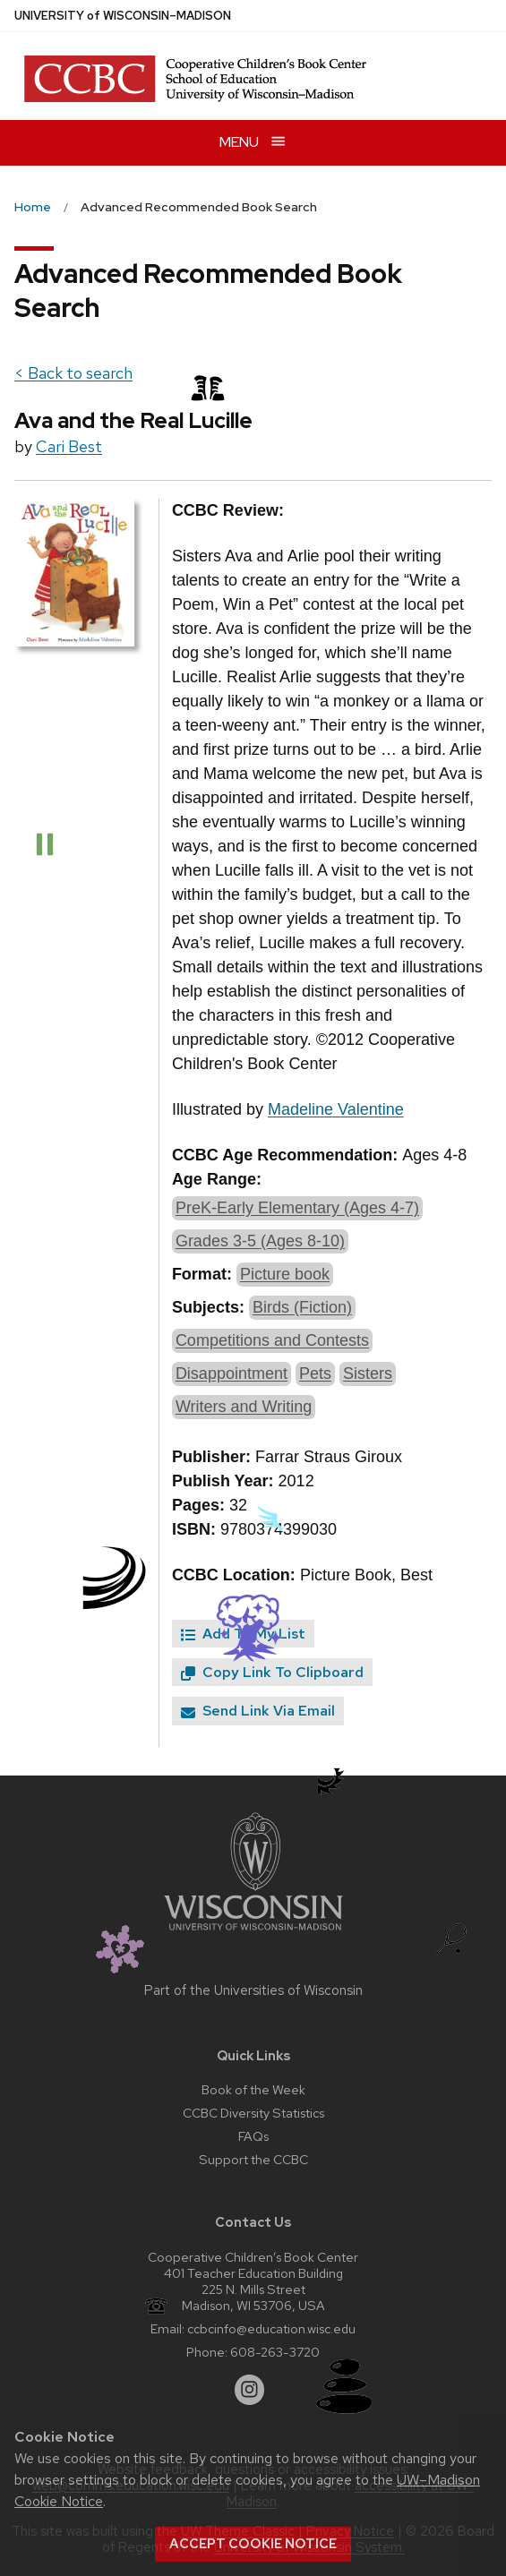 The image size is (506, 2576). I want to click on access meditation or mindfulness features, so click(344, 2380).